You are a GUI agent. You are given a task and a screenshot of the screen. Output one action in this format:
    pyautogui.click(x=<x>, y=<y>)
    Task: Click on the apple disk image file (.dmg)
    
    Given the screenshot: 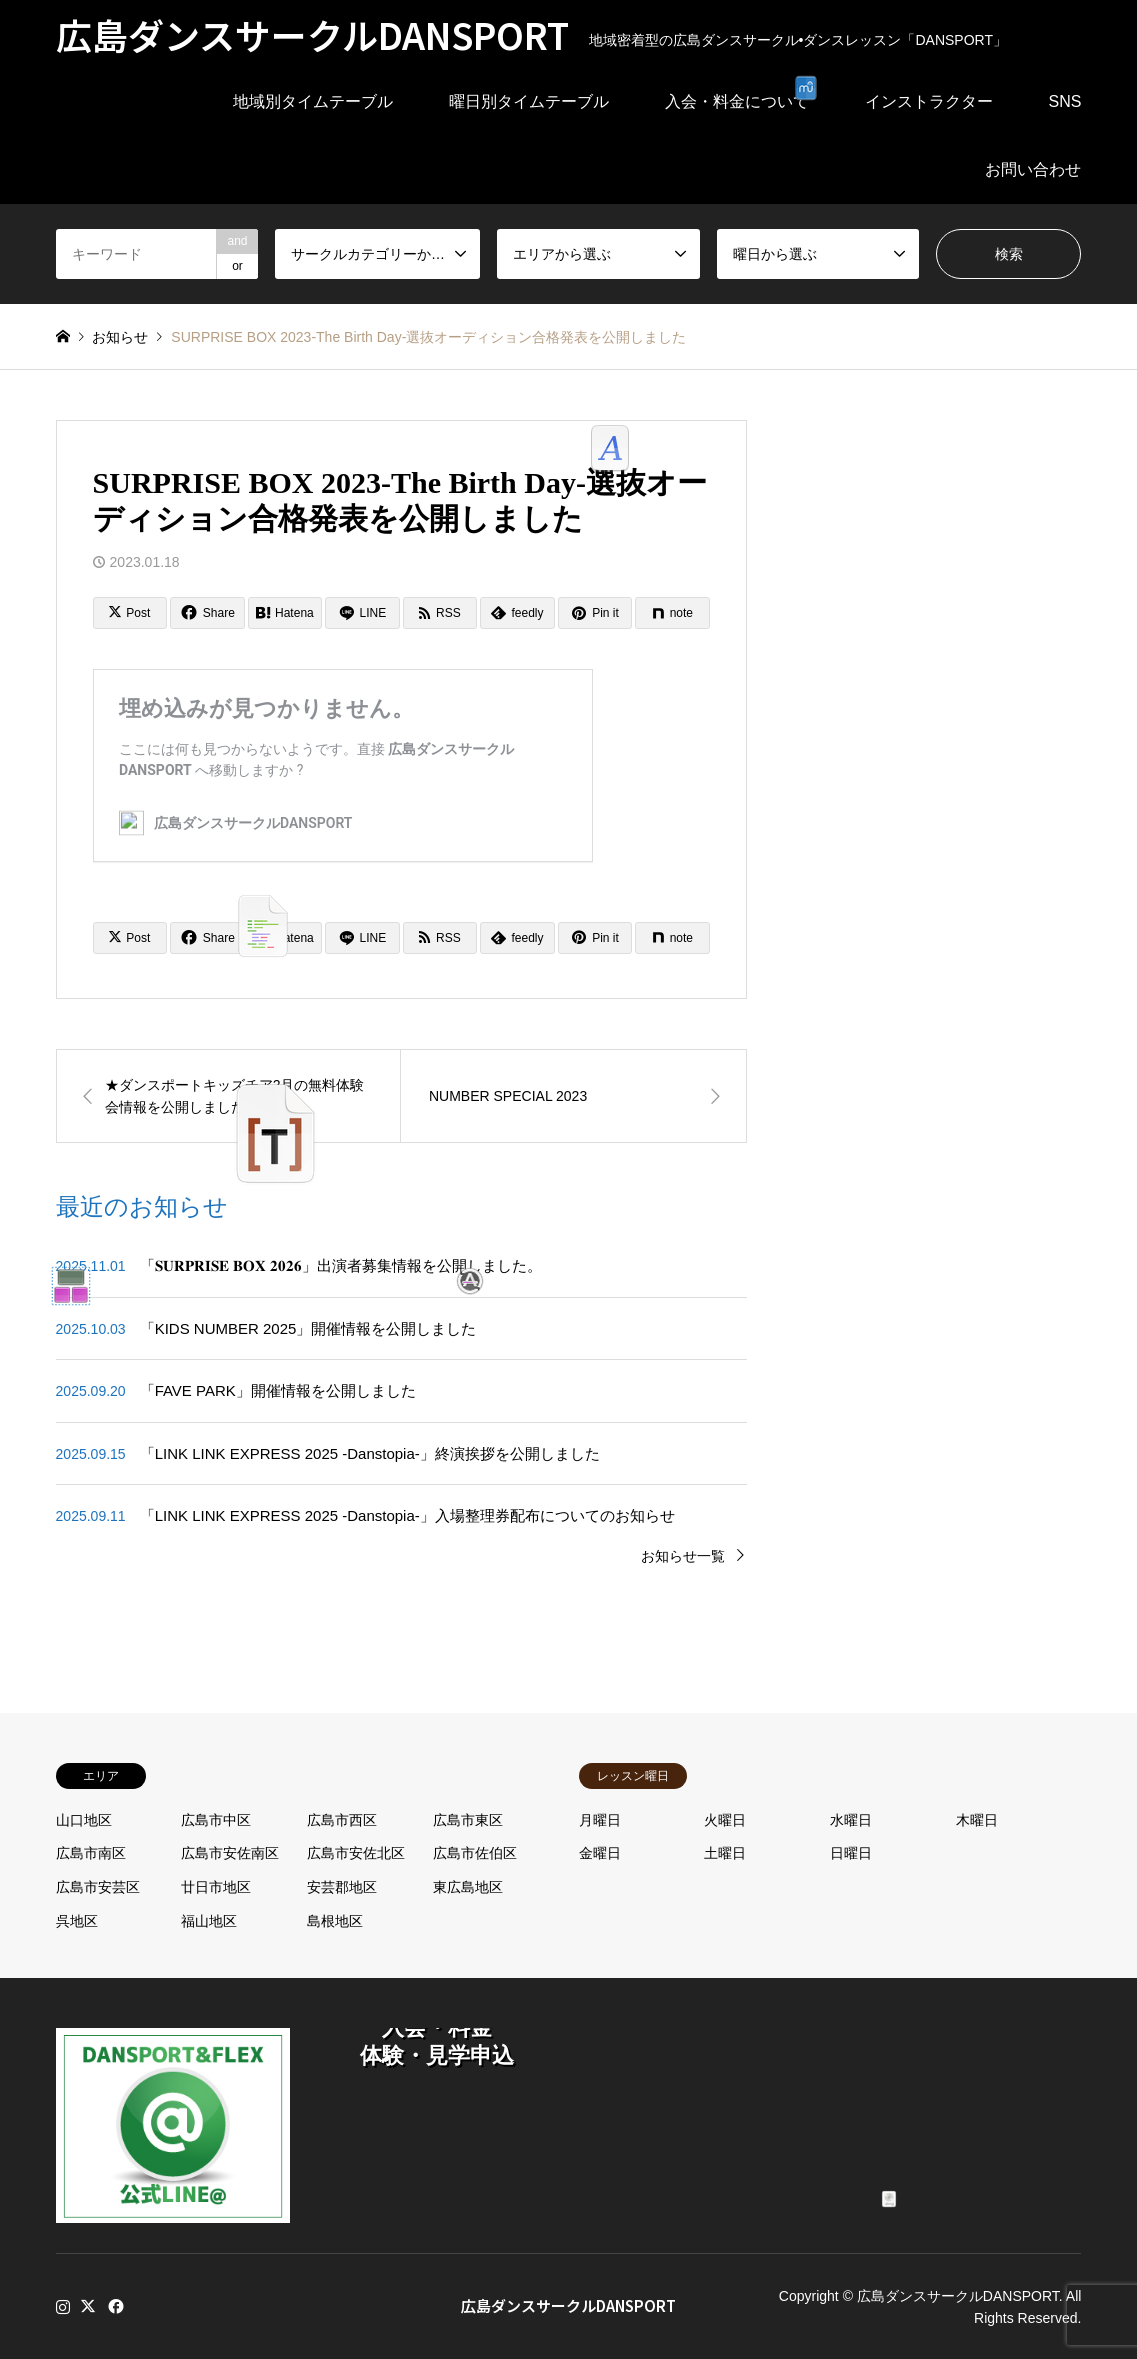 What is the action you would take?
    pyautogui.click(x=889, y=2199)
    